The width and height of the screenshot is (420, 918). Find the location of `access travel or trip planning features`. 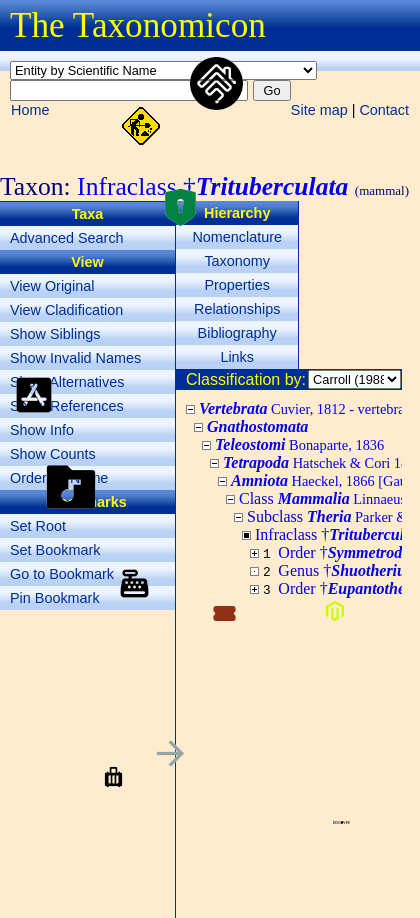

access travel or trip planning features is located at coordinates (113, 777).